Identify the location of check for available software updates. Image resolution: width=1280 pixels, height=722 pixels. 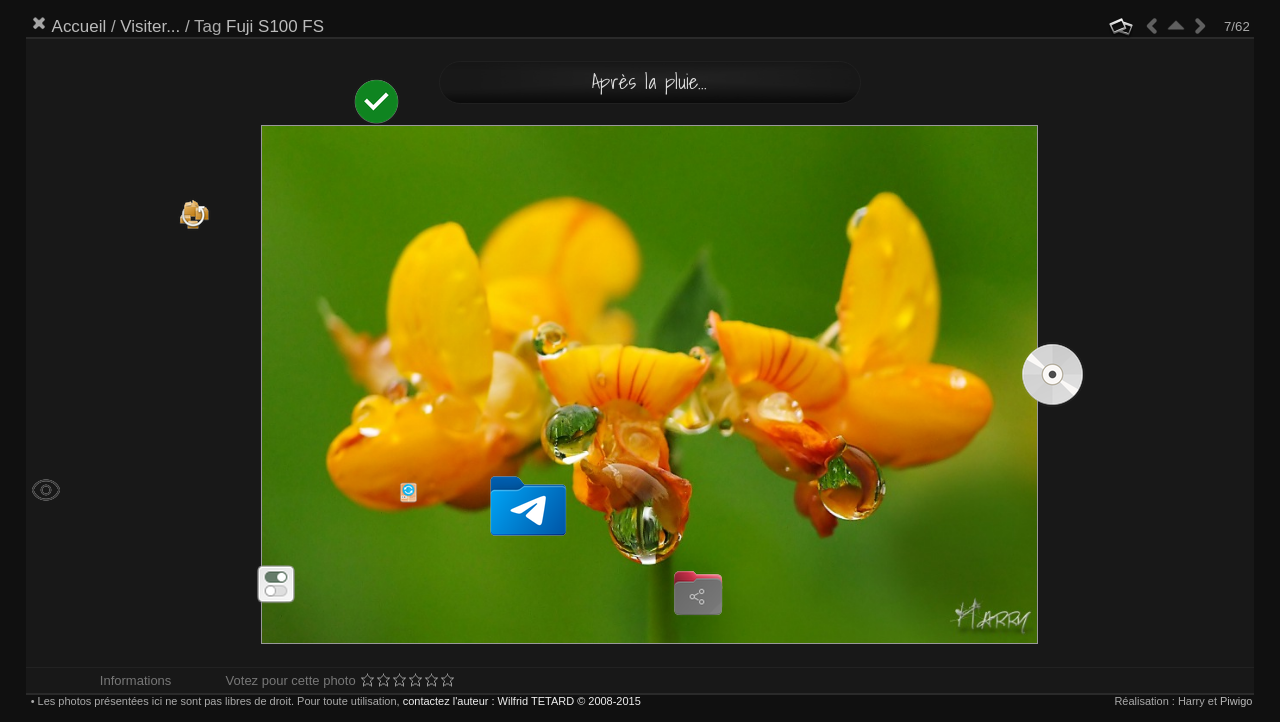
(193, 212).